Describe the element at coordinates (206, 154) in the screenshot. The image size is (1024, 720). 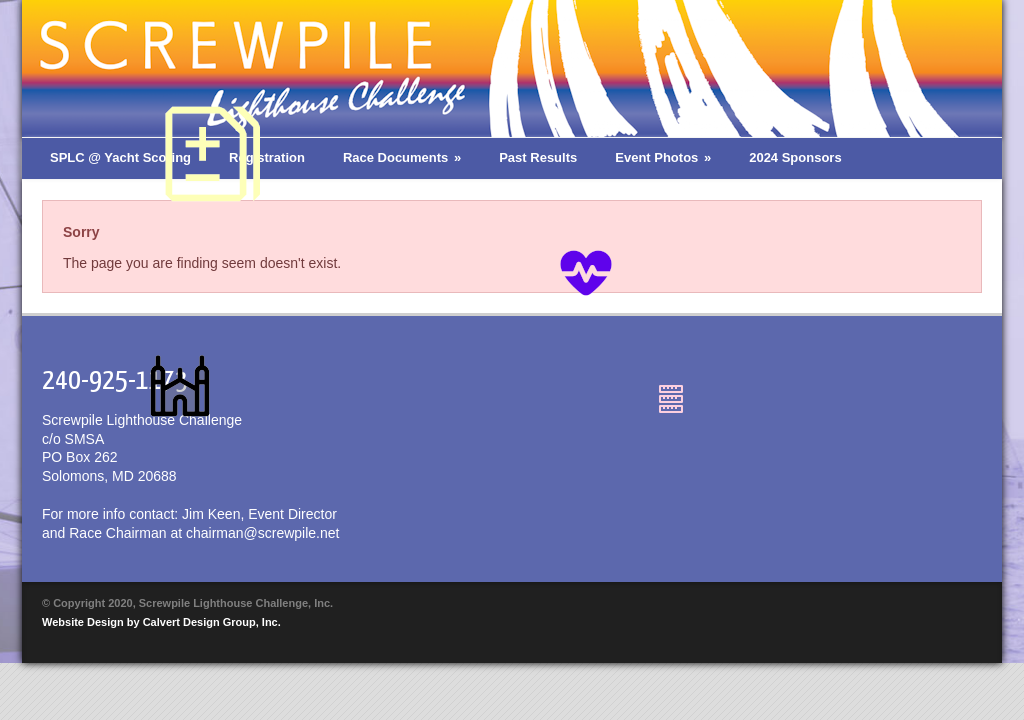
I see `compare multiple files or documents` at that location.